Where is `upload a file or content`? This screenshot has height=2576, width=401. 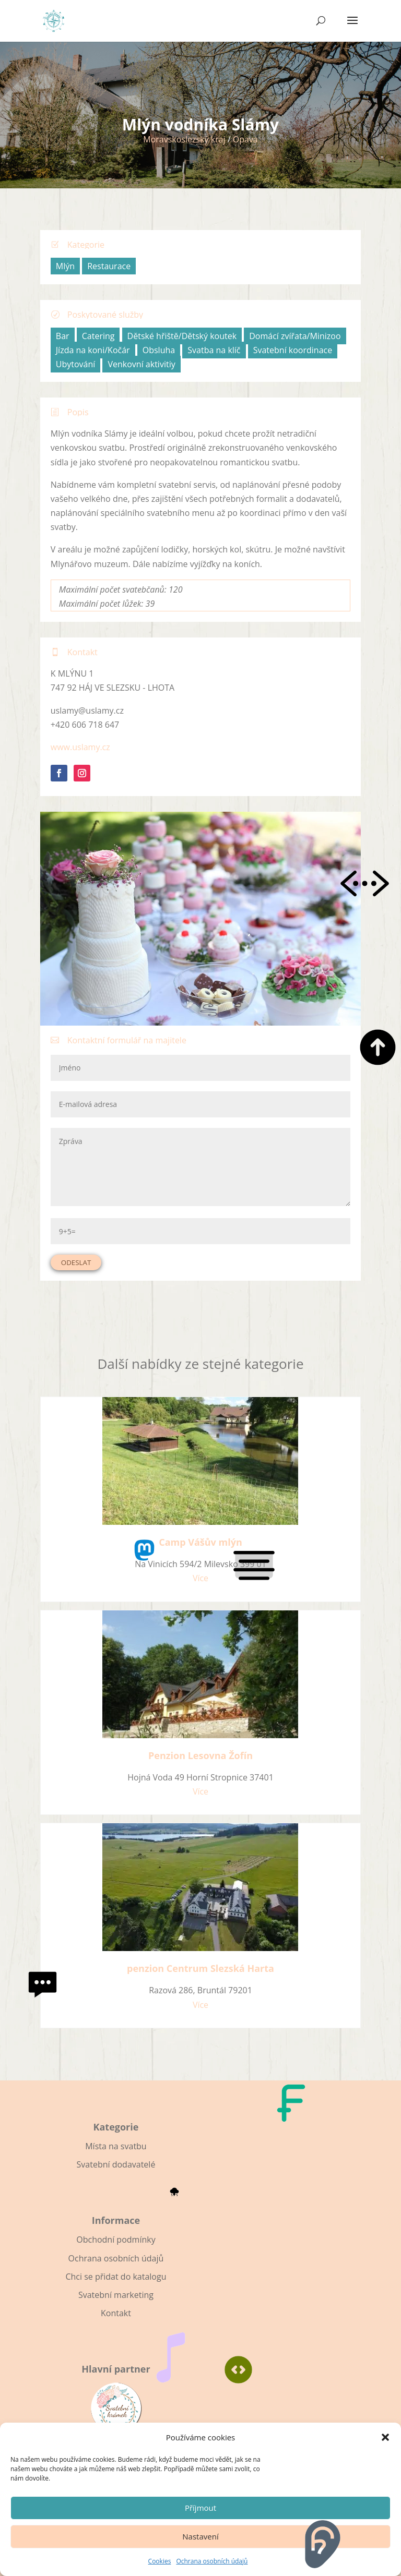 upload a file or content is located at coordinates (378, 1047).